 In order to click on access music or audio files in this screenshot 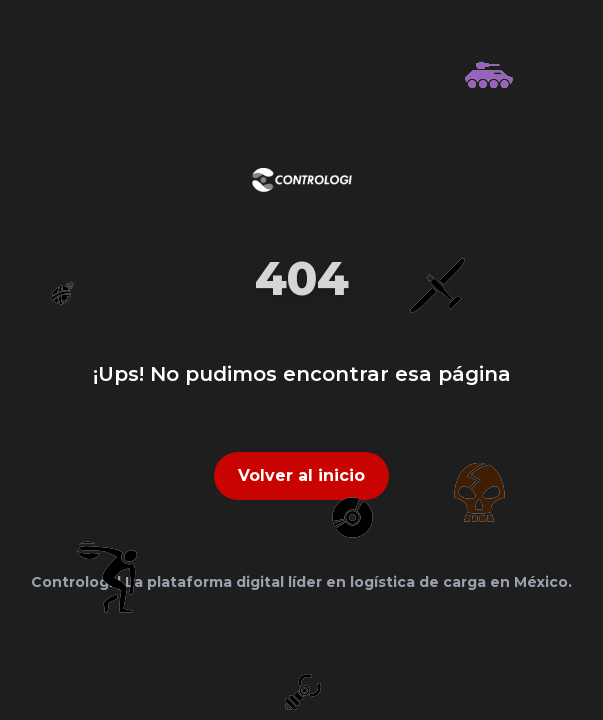, I will do `click(352, 517)`.